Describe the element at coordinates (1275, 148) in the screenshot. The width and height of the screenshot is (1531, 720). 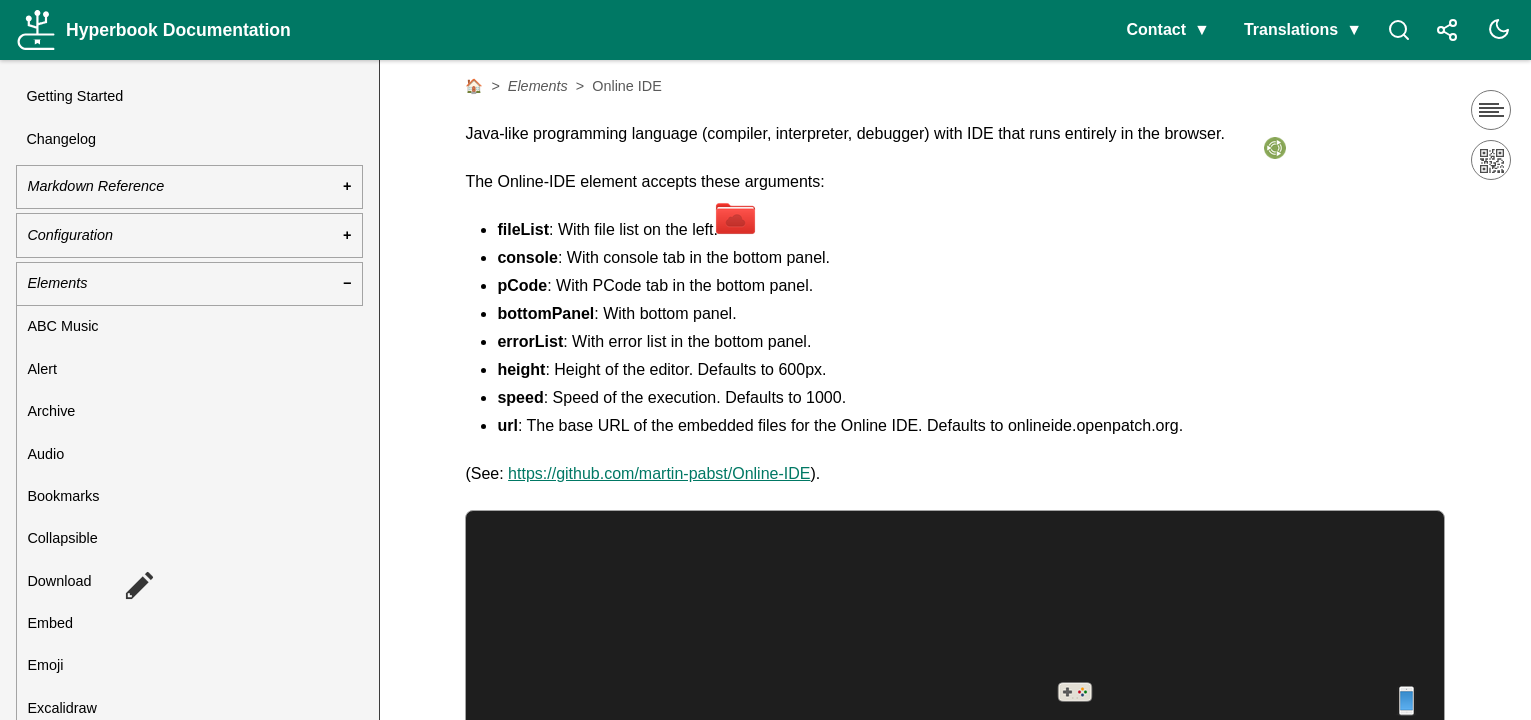
I see `ubuntu mate logo or branding indicator` at that location.